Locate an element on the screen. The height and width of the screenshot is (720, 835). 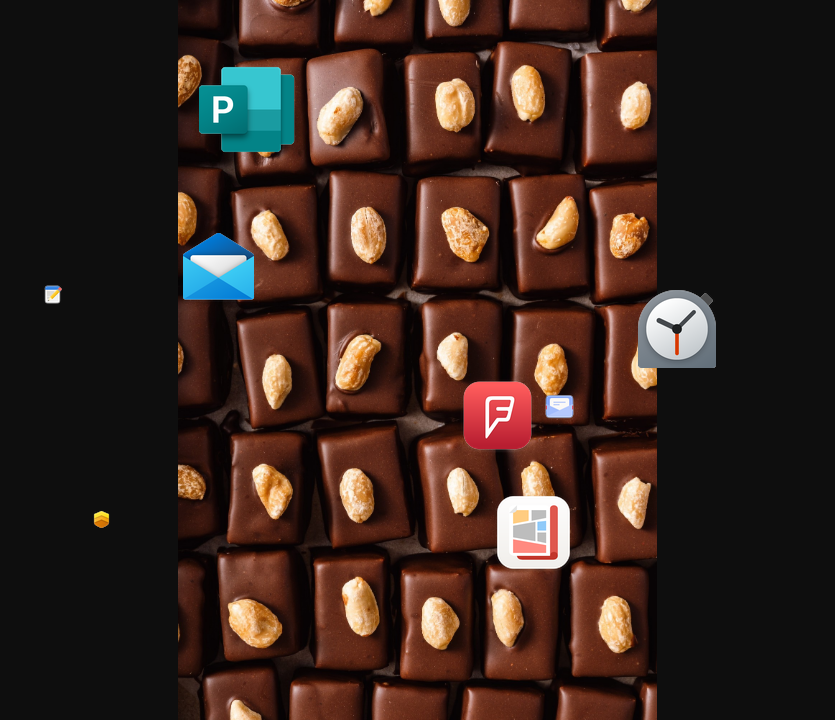
open the alarm clock app is located at coordinates (677, 329).